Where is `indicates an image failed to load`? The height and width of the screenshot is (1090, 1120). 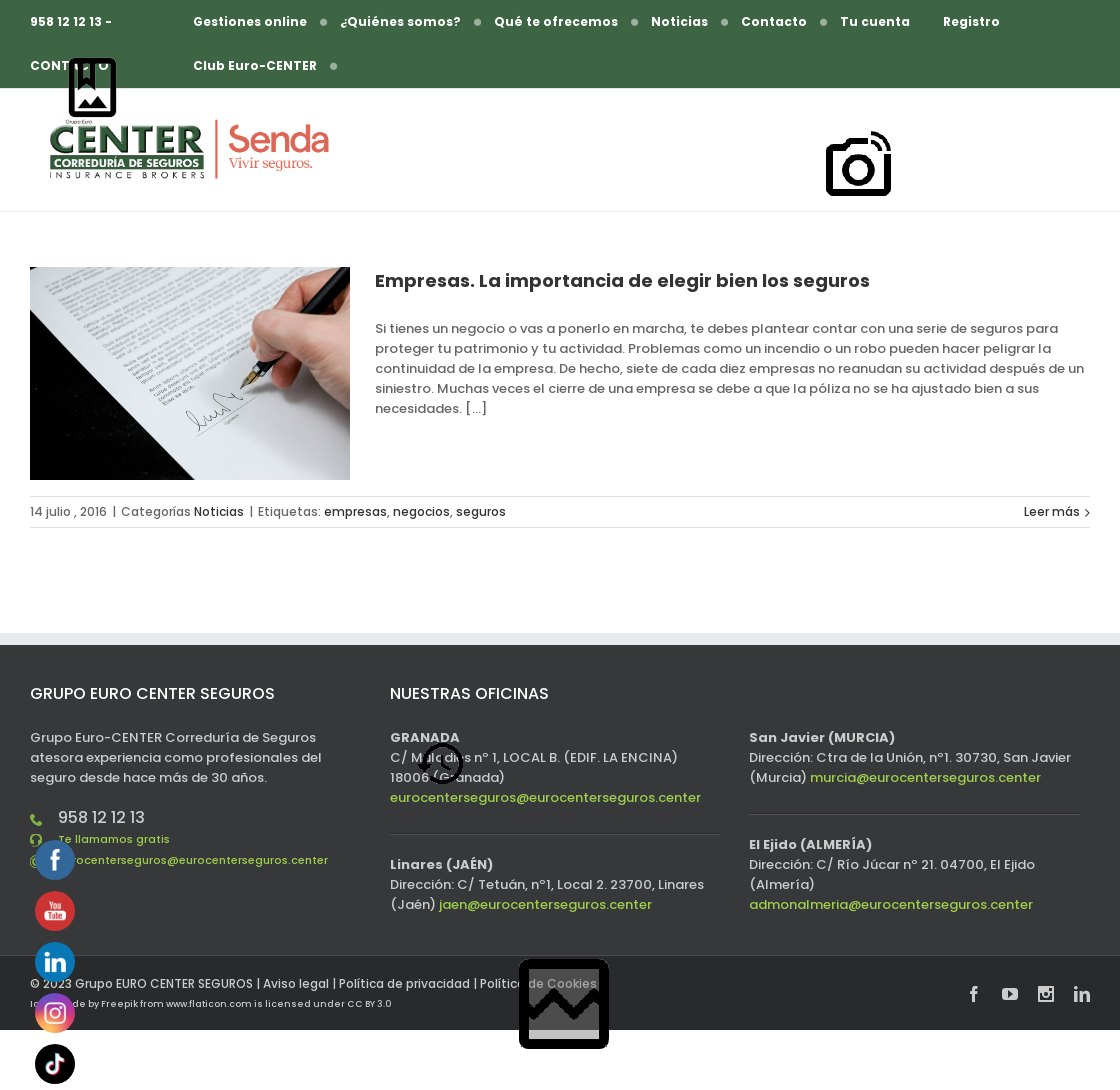 indicates an image failed to load is located at coordinates (564, 1004).